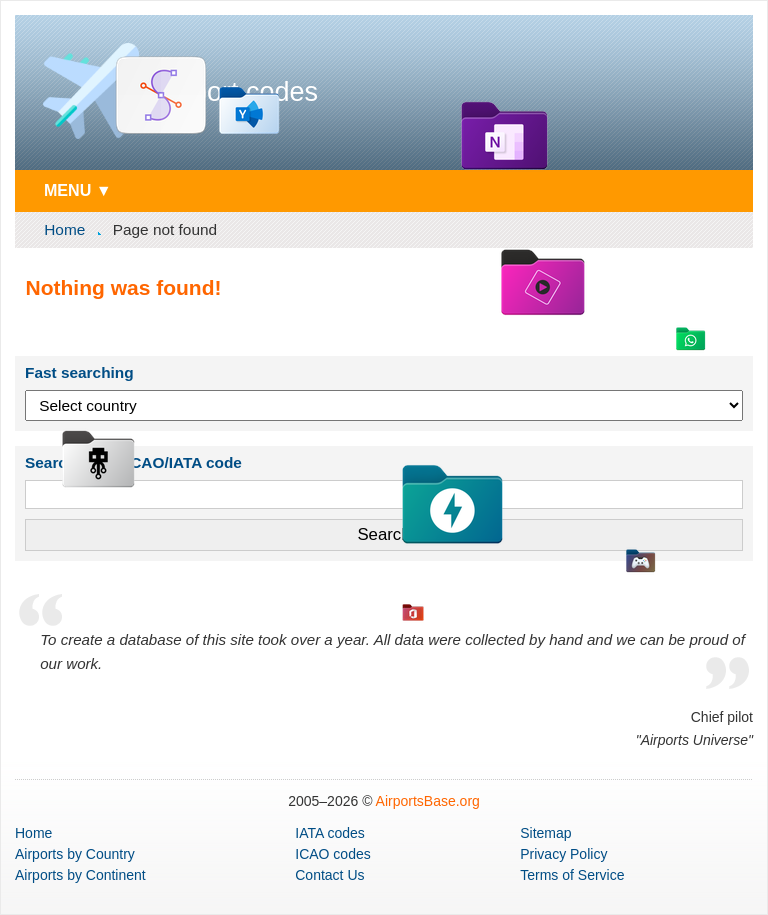 Image resolution: width=768 pixels, height=915 pixels. What do you see at coordinates (542, 284) in the screenshot?
I see `open Adobe Premiere Elements project folder` at bounding box center [542, 284].